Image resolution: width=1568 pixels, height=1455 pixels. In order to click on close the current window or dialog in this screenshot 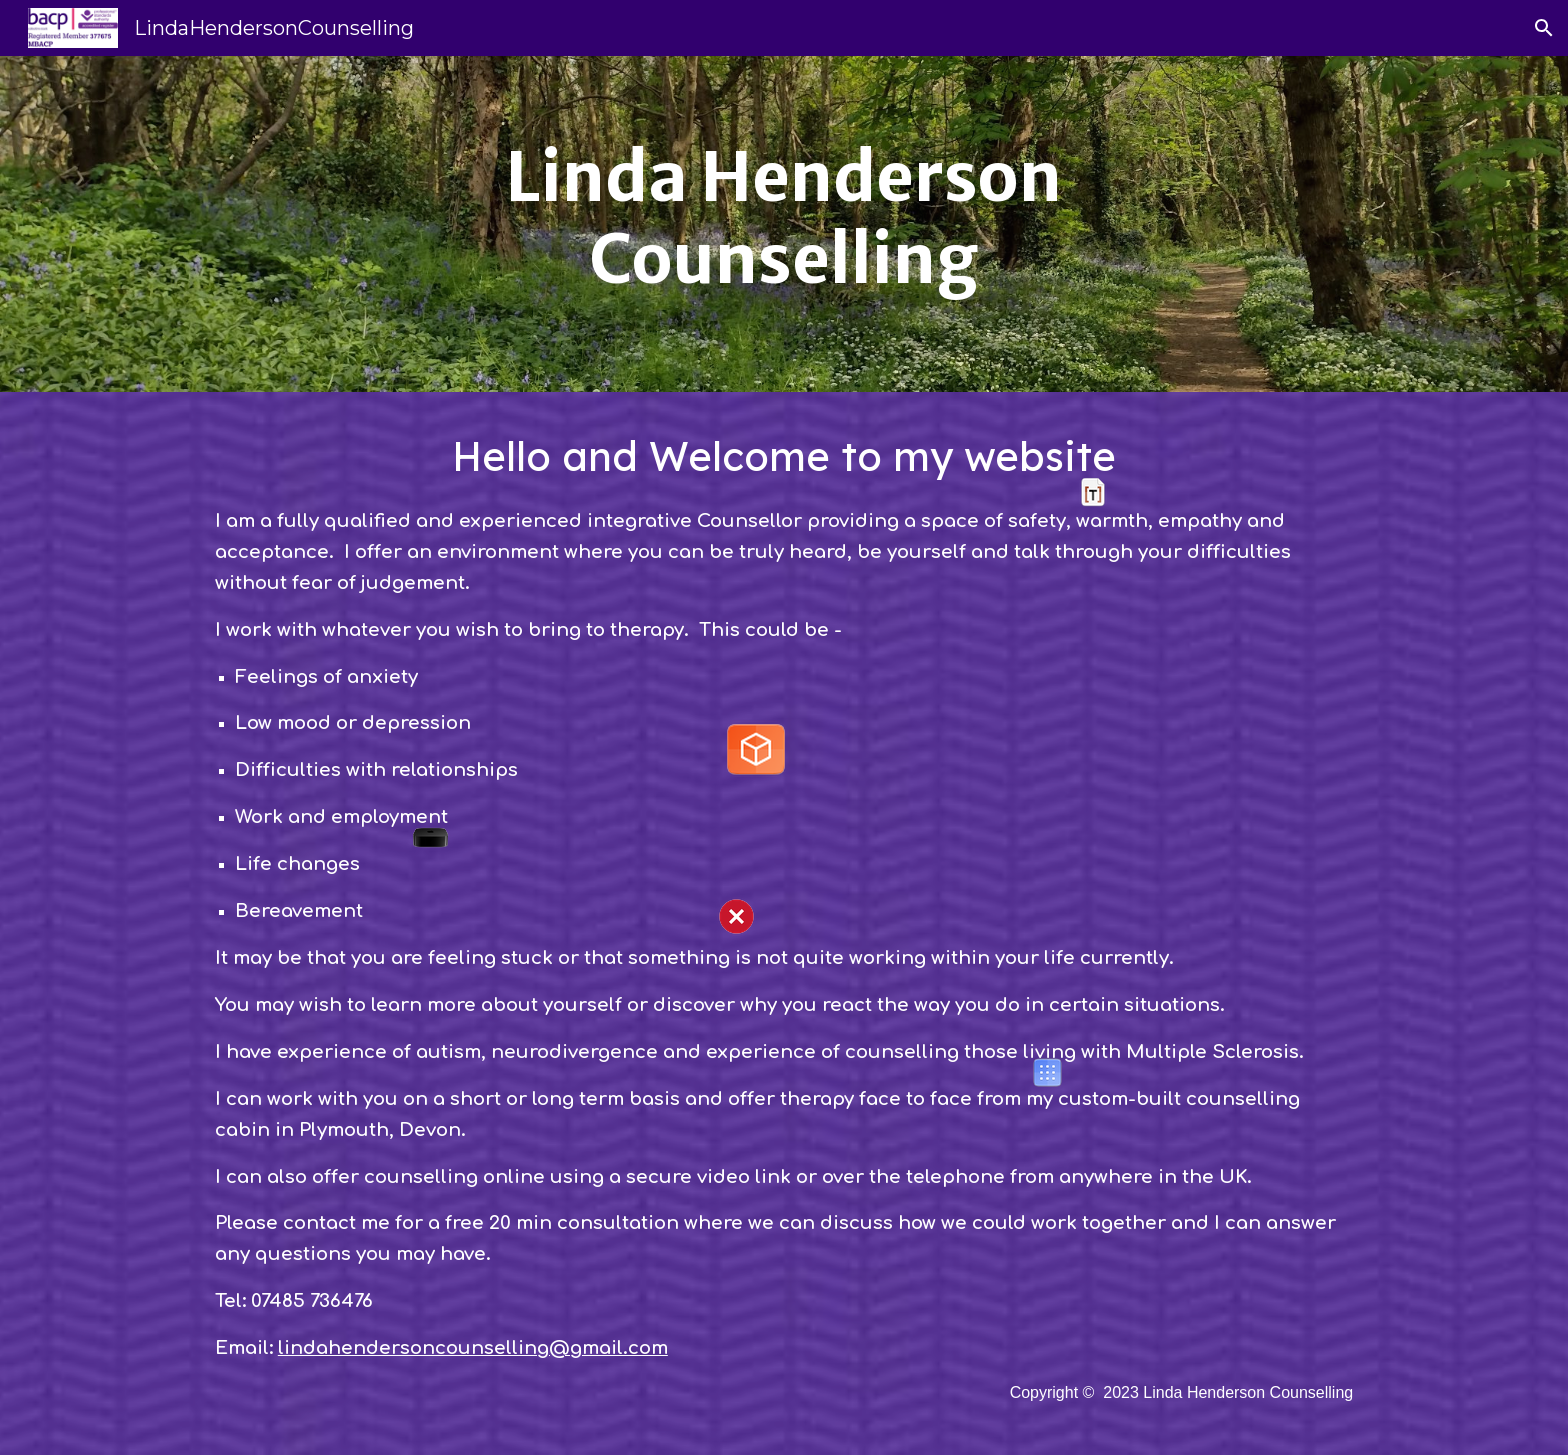, I will do `click(736, 916)`.